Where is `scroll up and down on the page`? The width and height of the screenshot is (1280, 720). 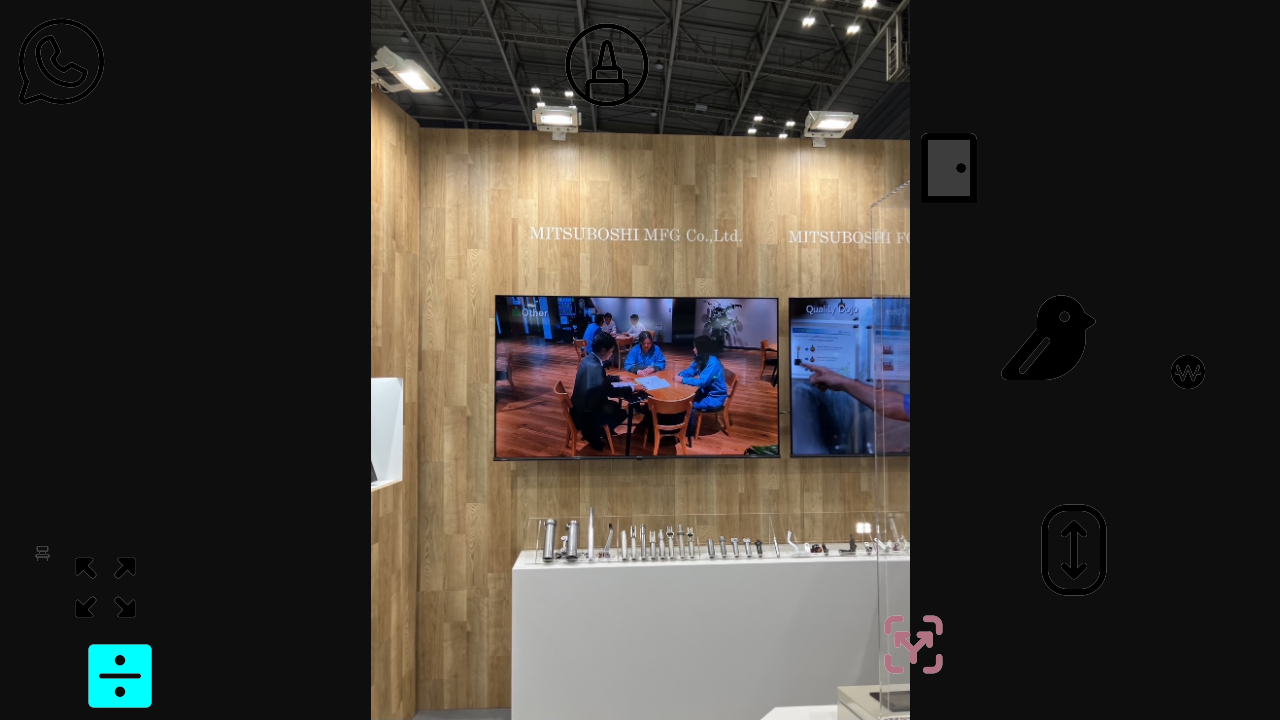 scroll up and down on the page is located at coordinates (1074, 550).